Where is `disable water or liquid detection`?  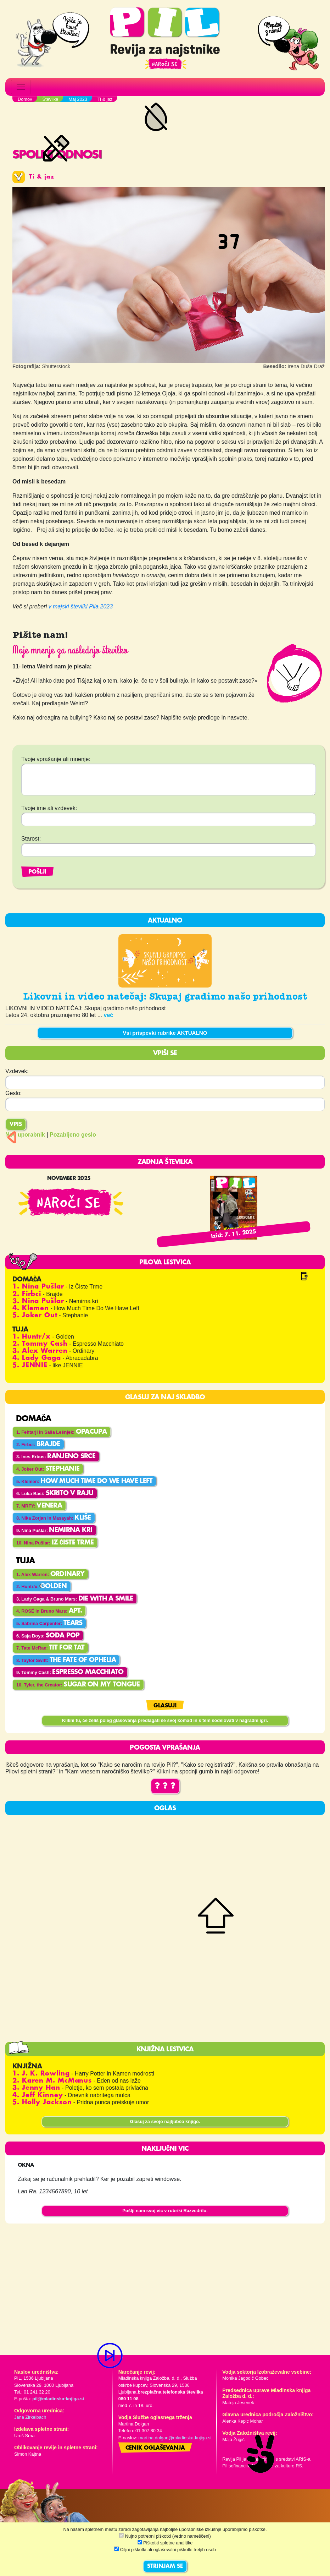
disable water or liquid detection is located at coordinates (156, 118).